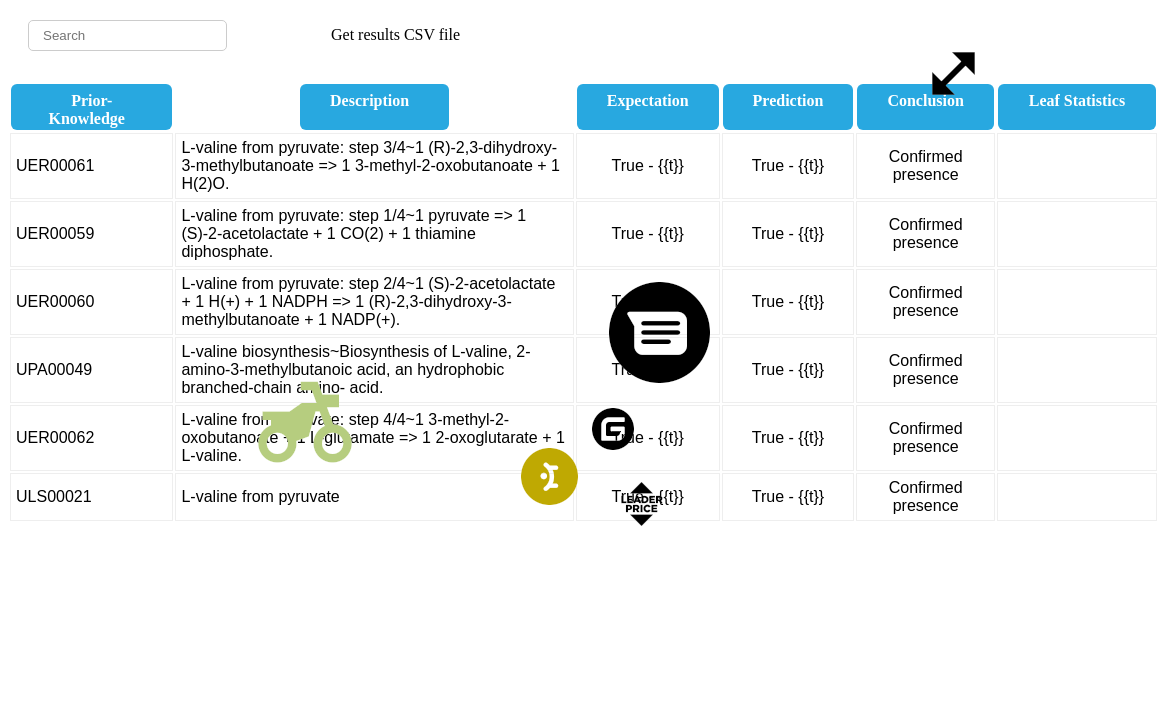 This screenshot has height=720, width=1167. I want to click on leader price brand logo, so click(642, 504).